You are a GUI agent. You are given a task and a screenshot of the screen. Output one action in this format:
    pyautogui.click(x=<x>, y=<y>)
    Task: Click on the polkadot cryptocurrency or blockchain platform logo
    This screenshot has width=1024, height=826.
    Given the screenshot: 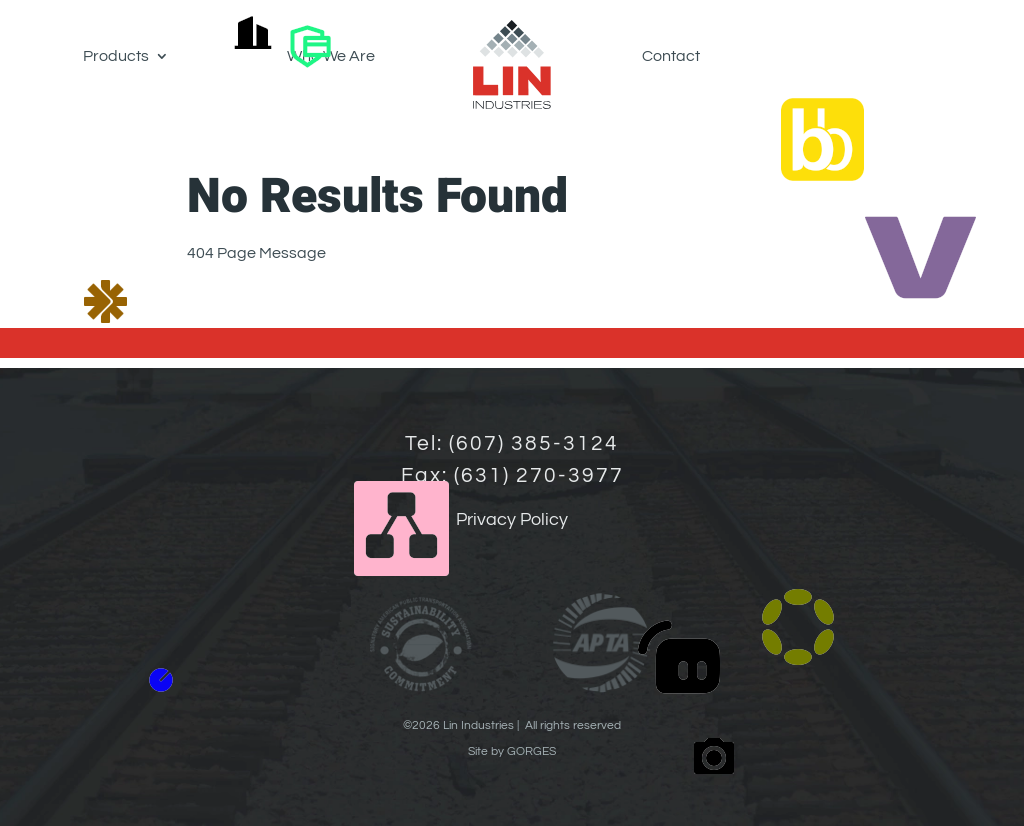 What is the action you would take?
    pyautogui.click(x=798, y=627)
    